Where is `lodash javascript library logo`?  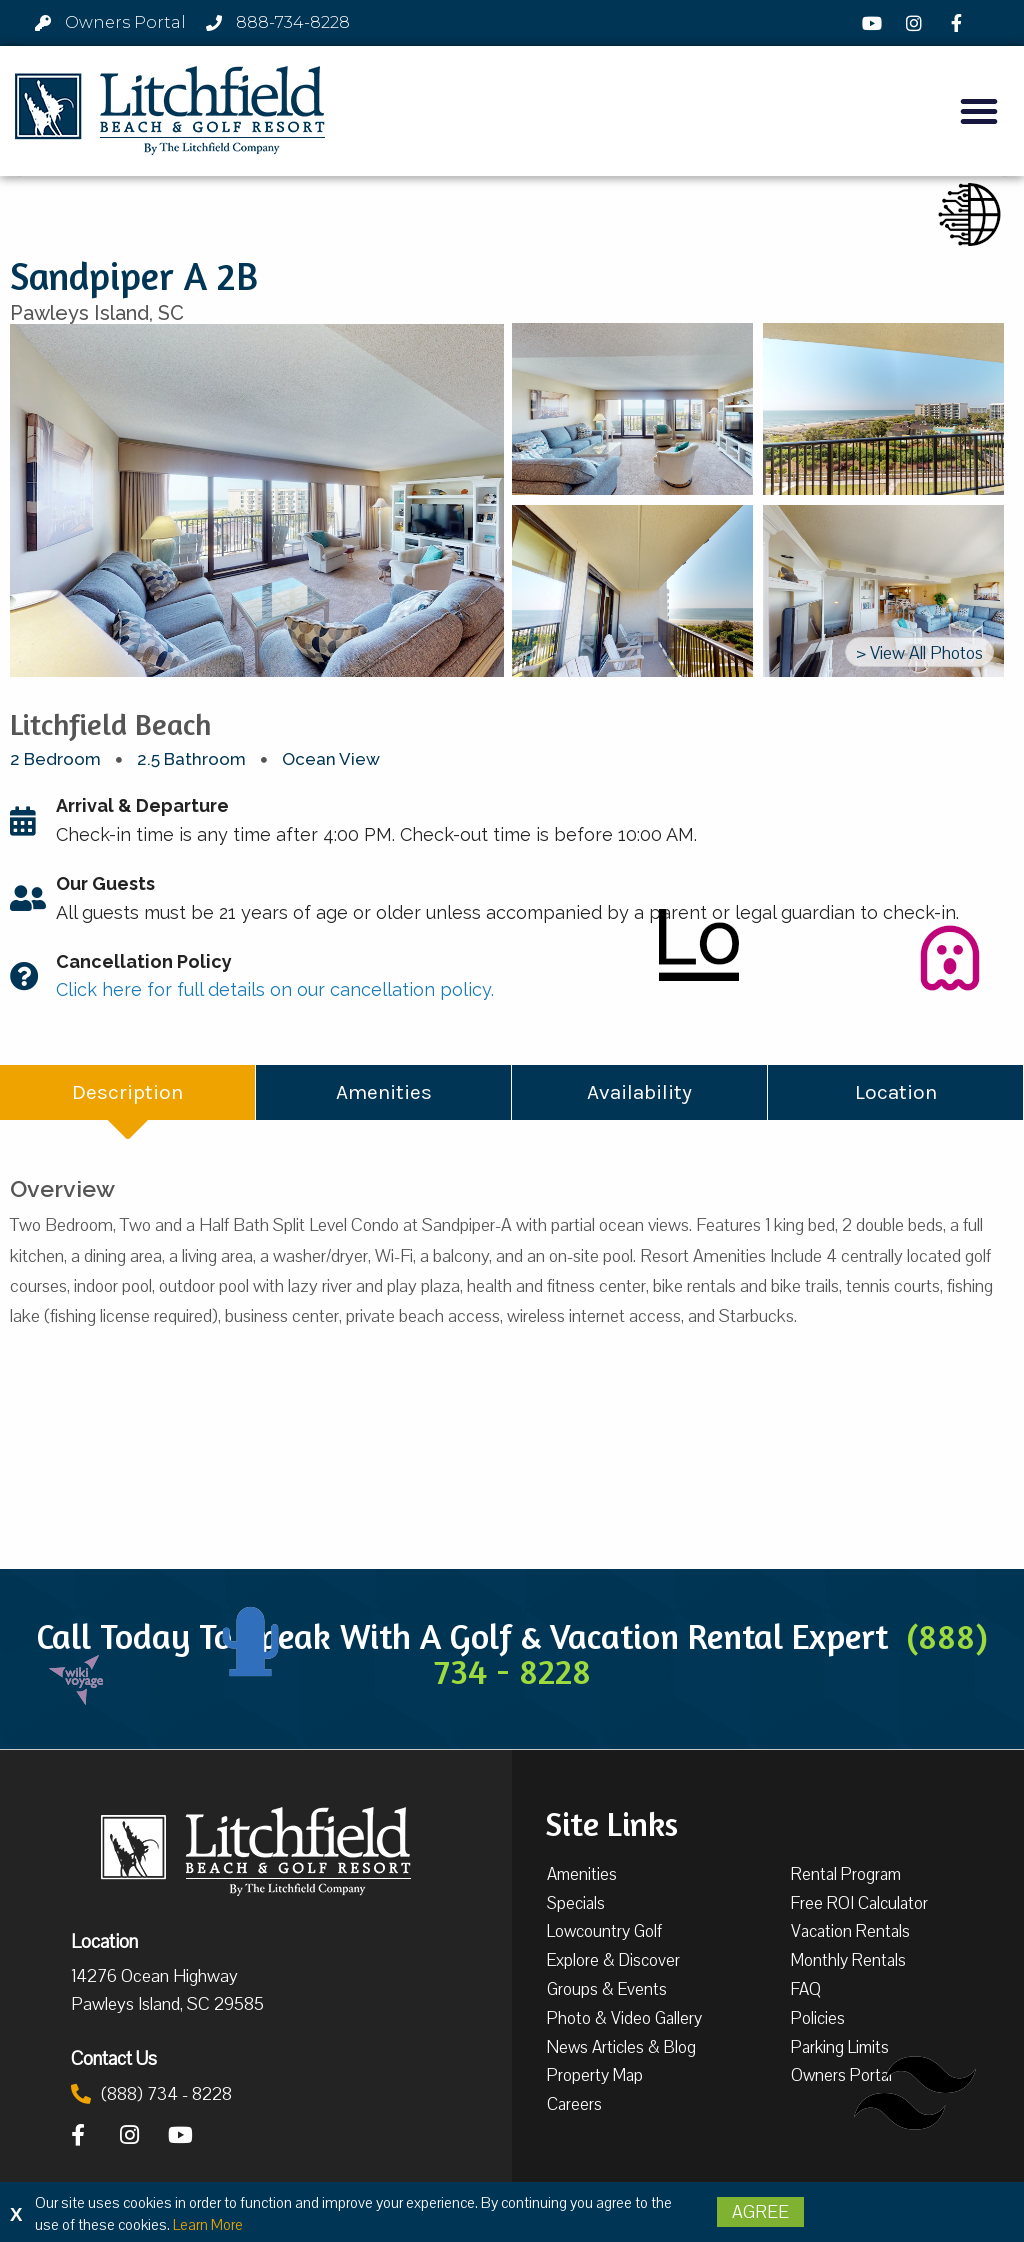 lodash javascript library logo is located at coordinates (699, 945).